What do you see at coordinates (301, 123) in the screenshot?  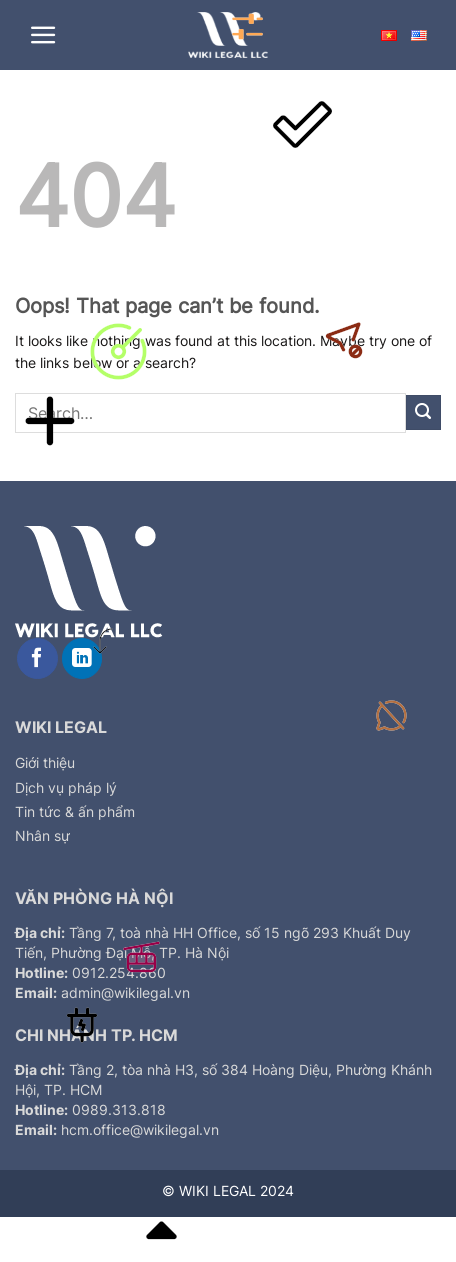 I see `confirm or submit an action` at bounding box center [301, 123].